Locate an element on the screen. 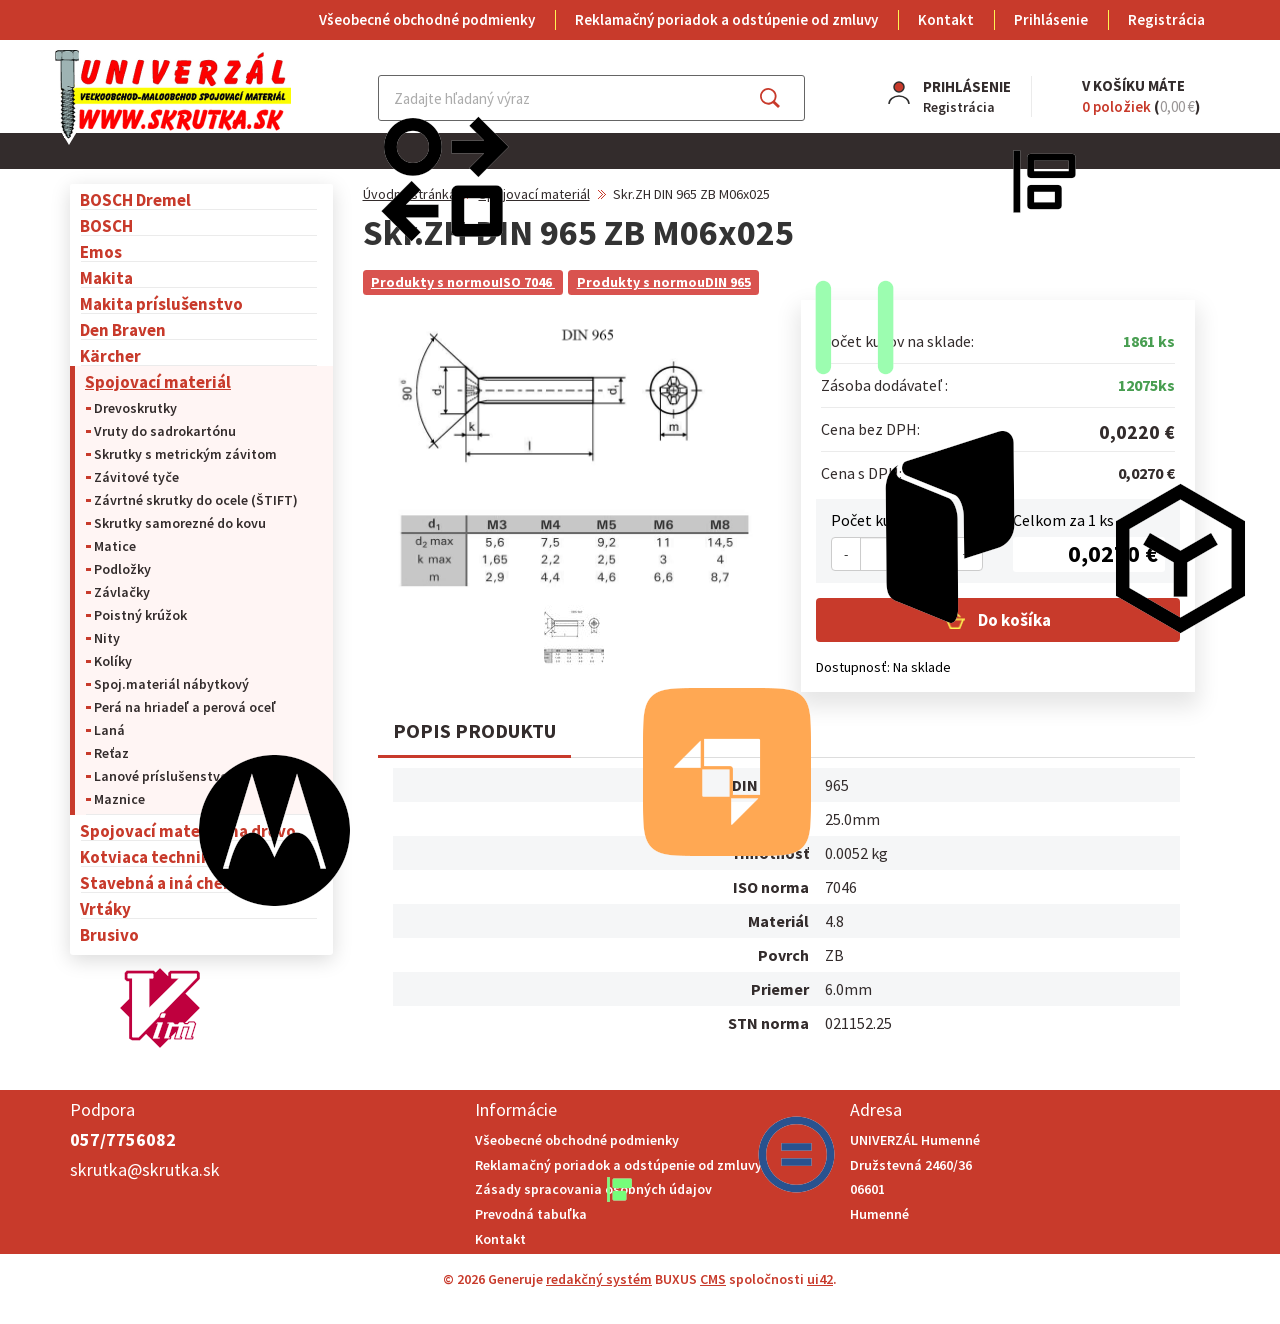  creative commons no derivatives license indicator is located at coordinates (796, 1154).